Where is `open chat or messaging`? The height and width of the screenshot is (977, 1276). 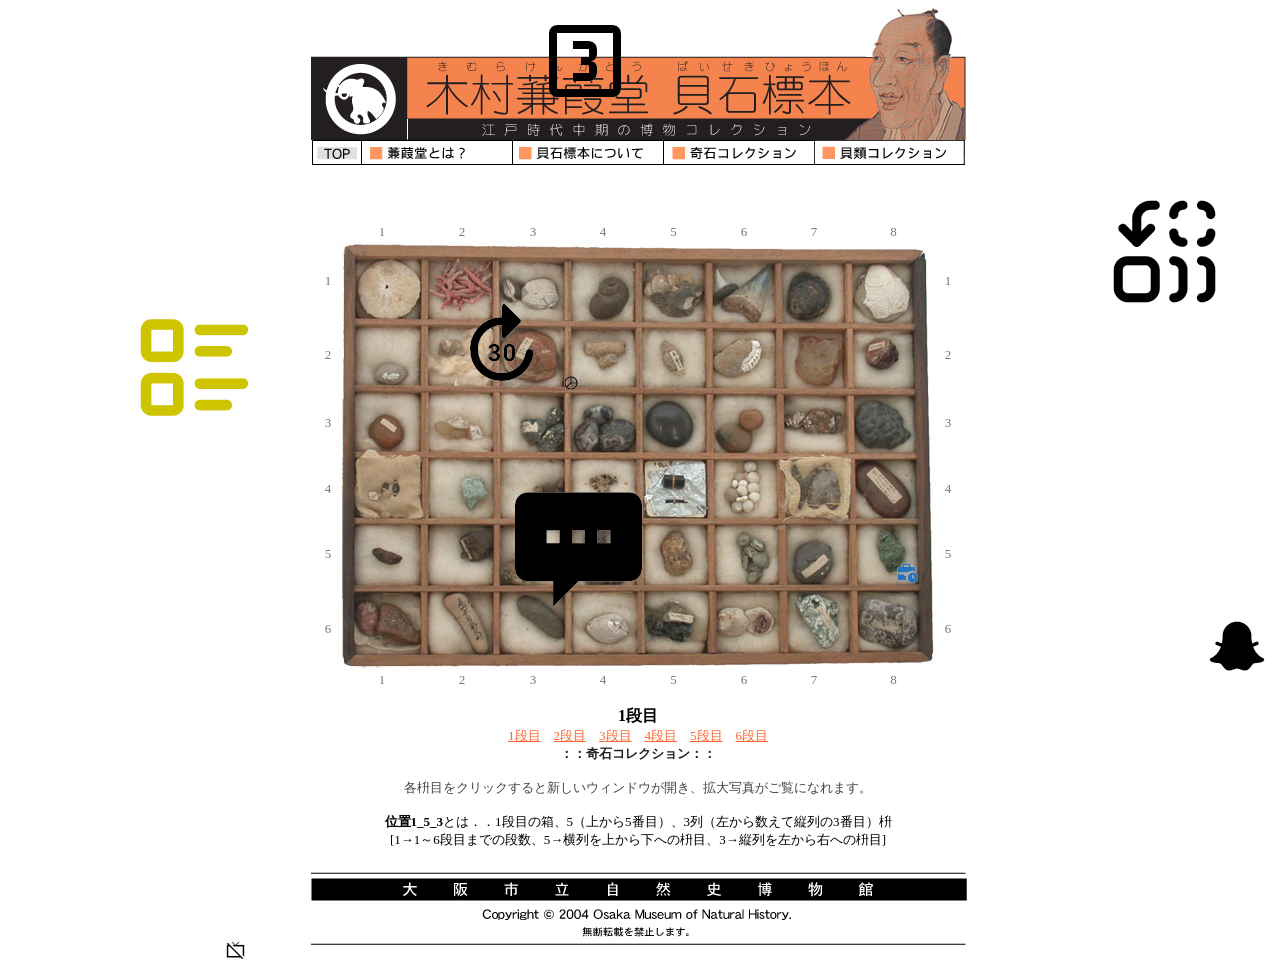
open chat or messaging is located at coordinates (578, 549).